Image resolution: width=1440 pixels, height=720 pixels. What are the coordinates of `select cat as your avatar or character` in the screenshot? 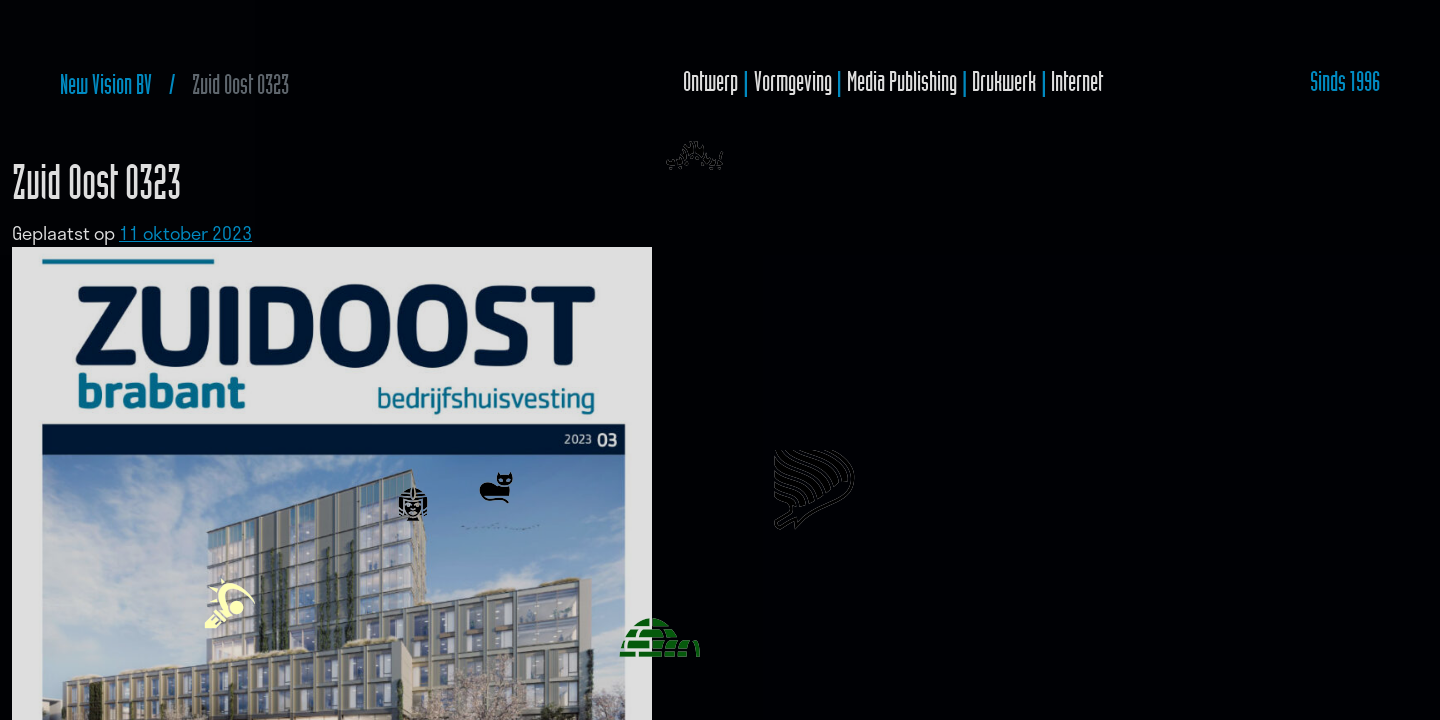 It's located at (496, 487).